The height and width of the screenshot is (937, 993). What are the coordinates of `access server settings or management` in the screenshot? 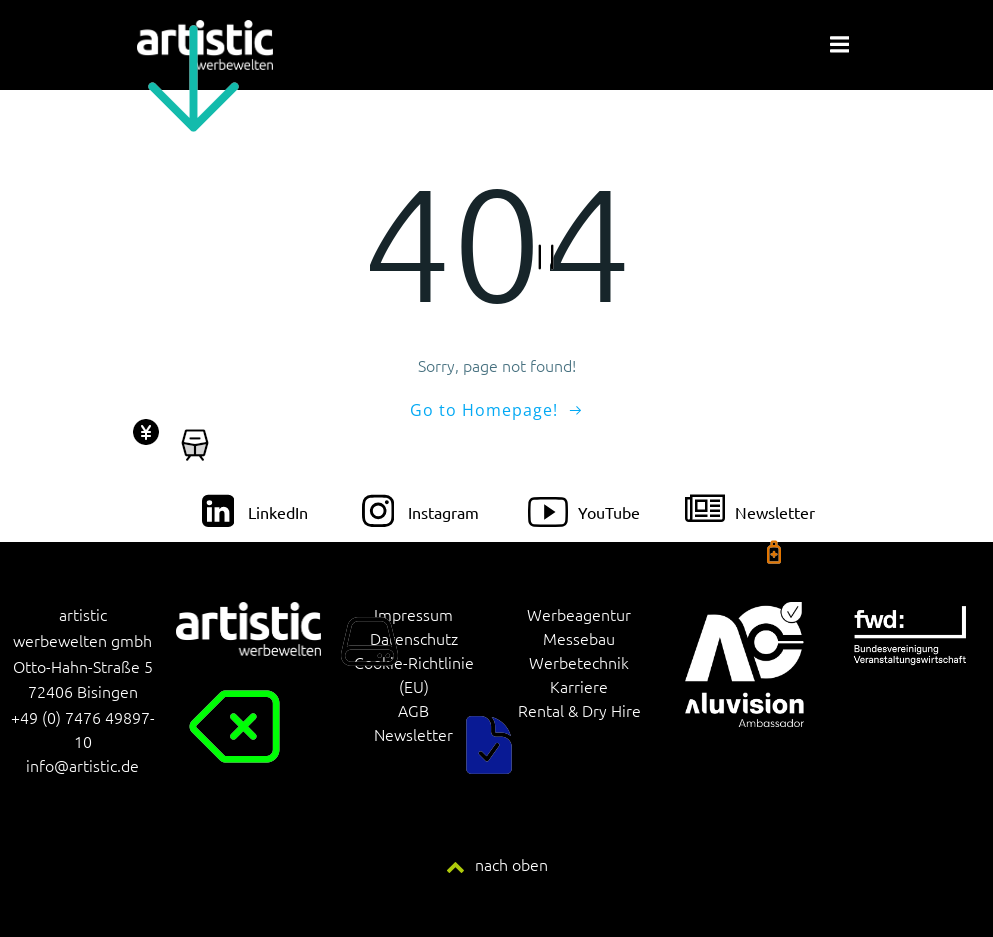 It's located at (369, 641).